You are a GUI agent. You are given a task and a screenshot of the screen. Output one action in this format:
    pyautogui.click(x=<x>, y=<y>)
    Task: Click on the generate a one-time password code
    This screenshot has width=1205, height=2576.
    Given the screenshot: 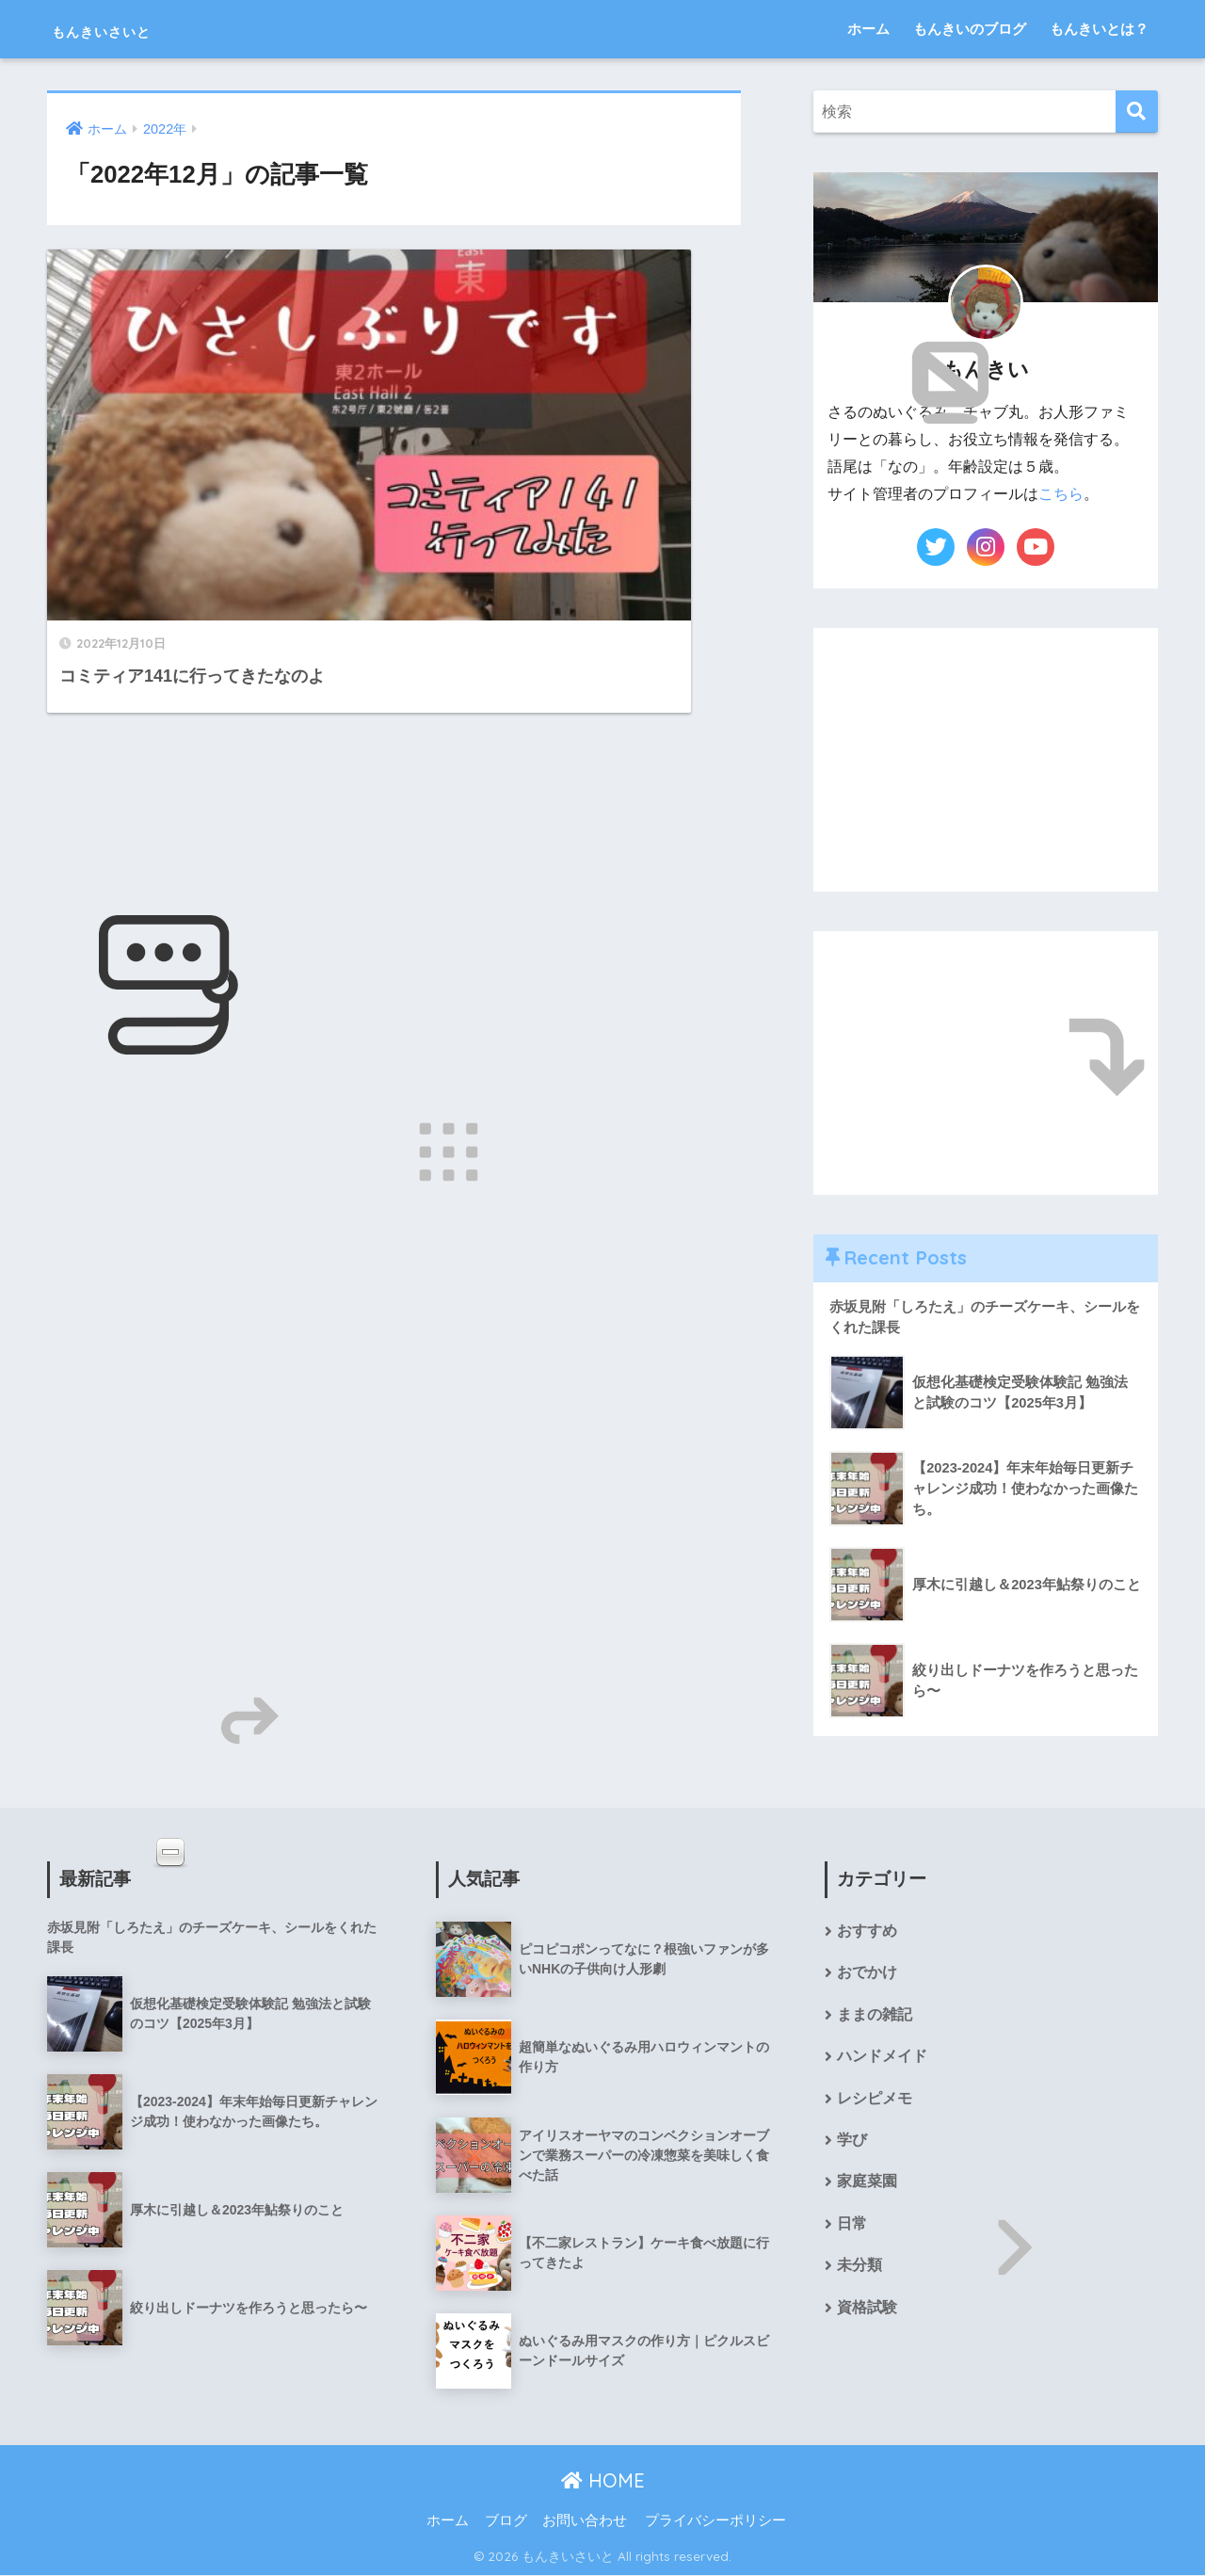 What is the action you would take?
    pyautogui.click(x=173, y=990)
    